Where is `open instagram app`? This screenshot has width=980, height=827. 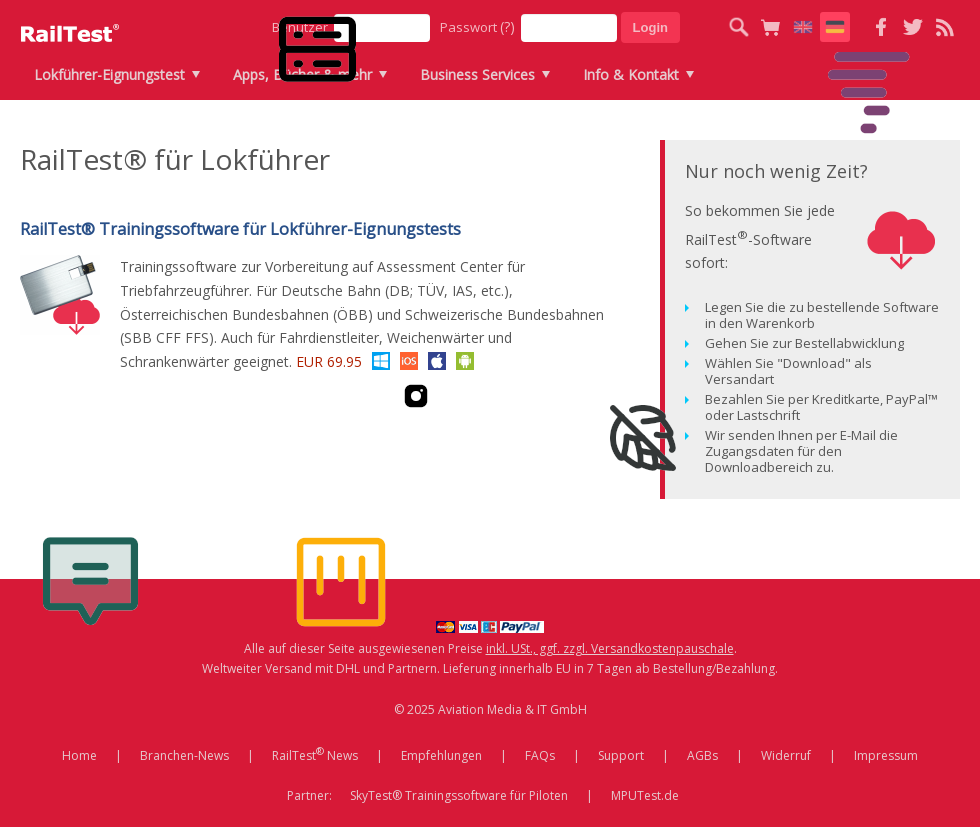
open instagram app is located at coordinates (416, 396).